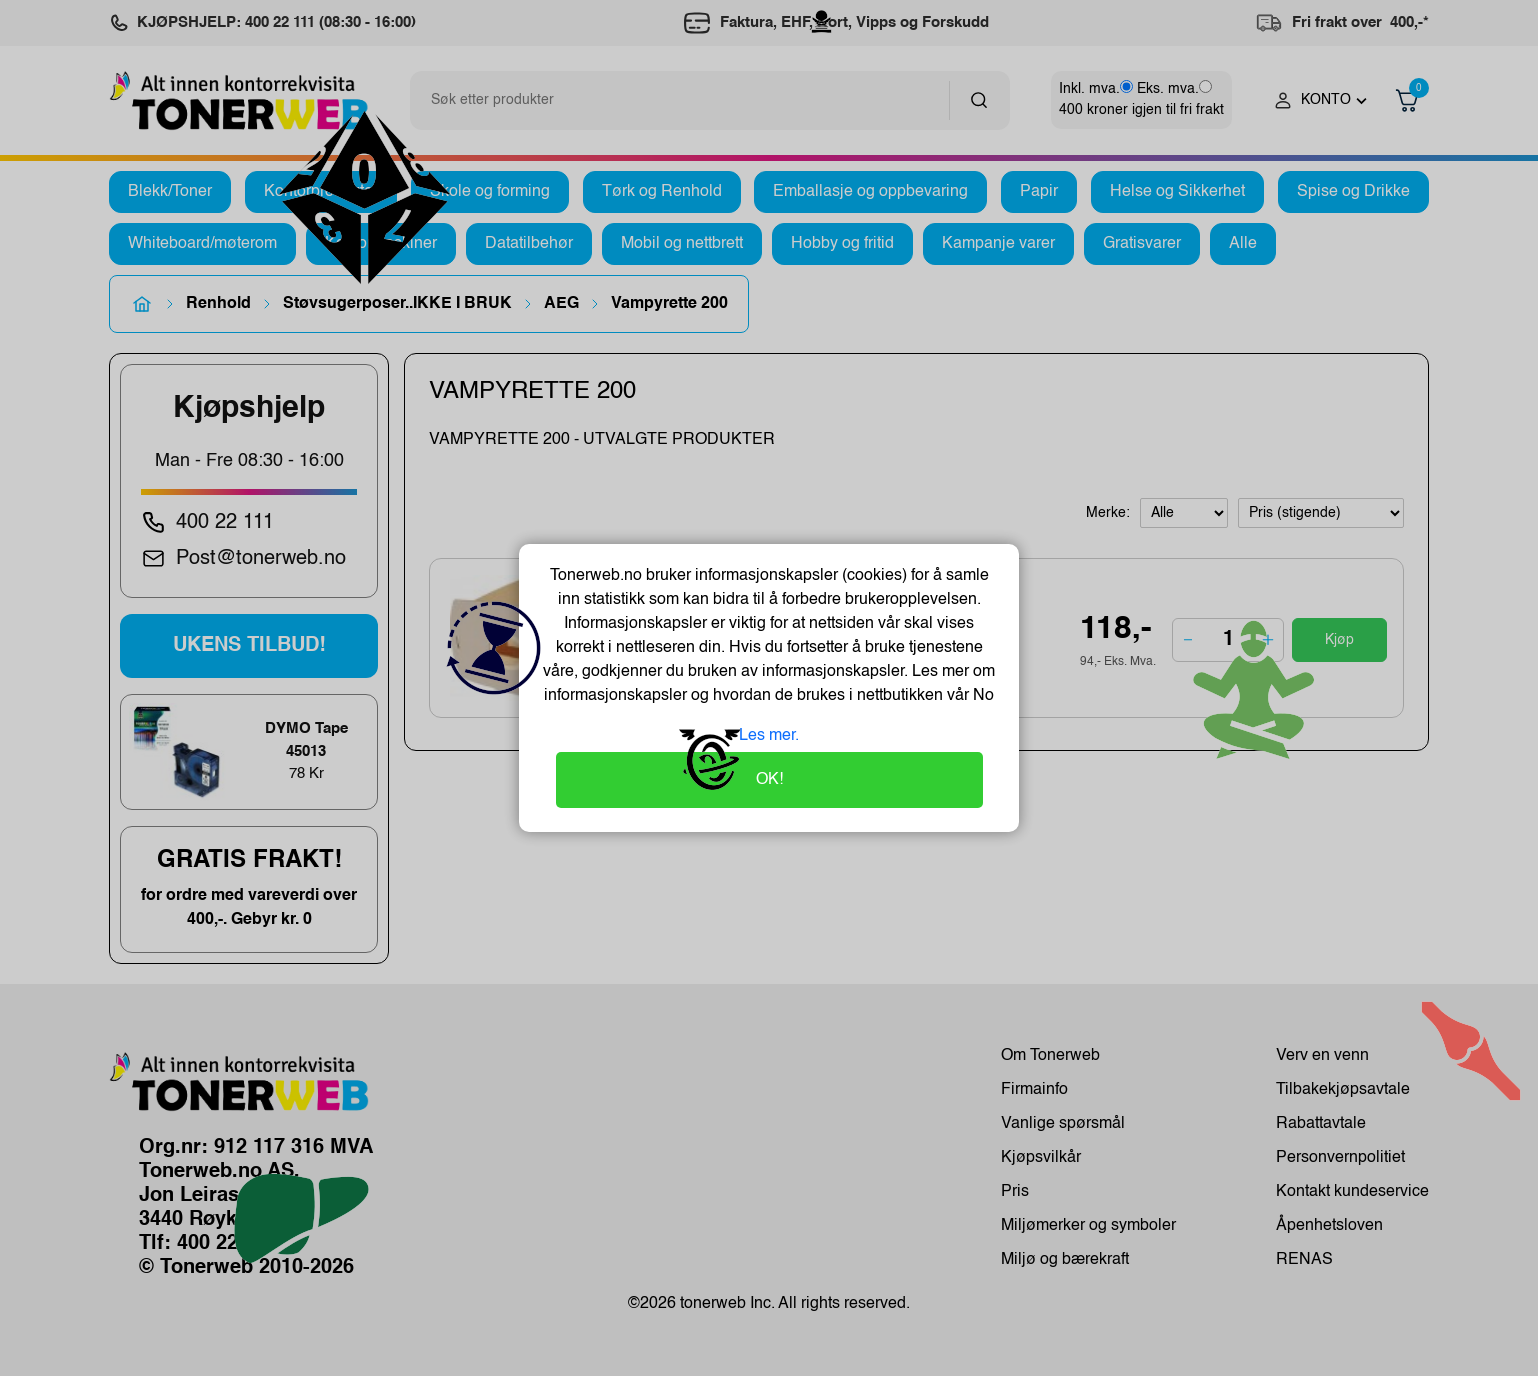  I want to click on view joint or bone health information, so click(1471, 1051).